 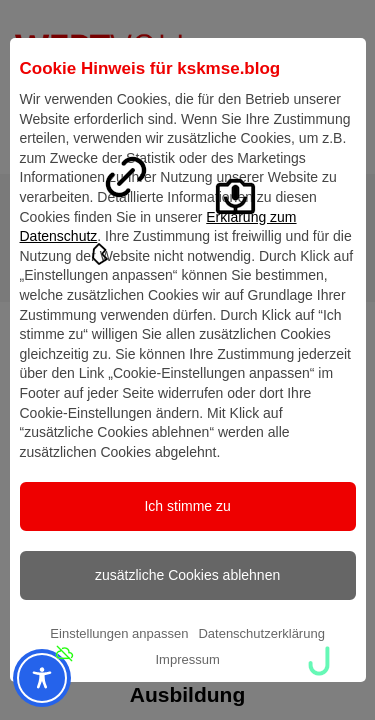 What do you see at coordinates (235, 196) in the screenshot?
I see `manage camera and microphone permissions` at bounding box center [235, 196].